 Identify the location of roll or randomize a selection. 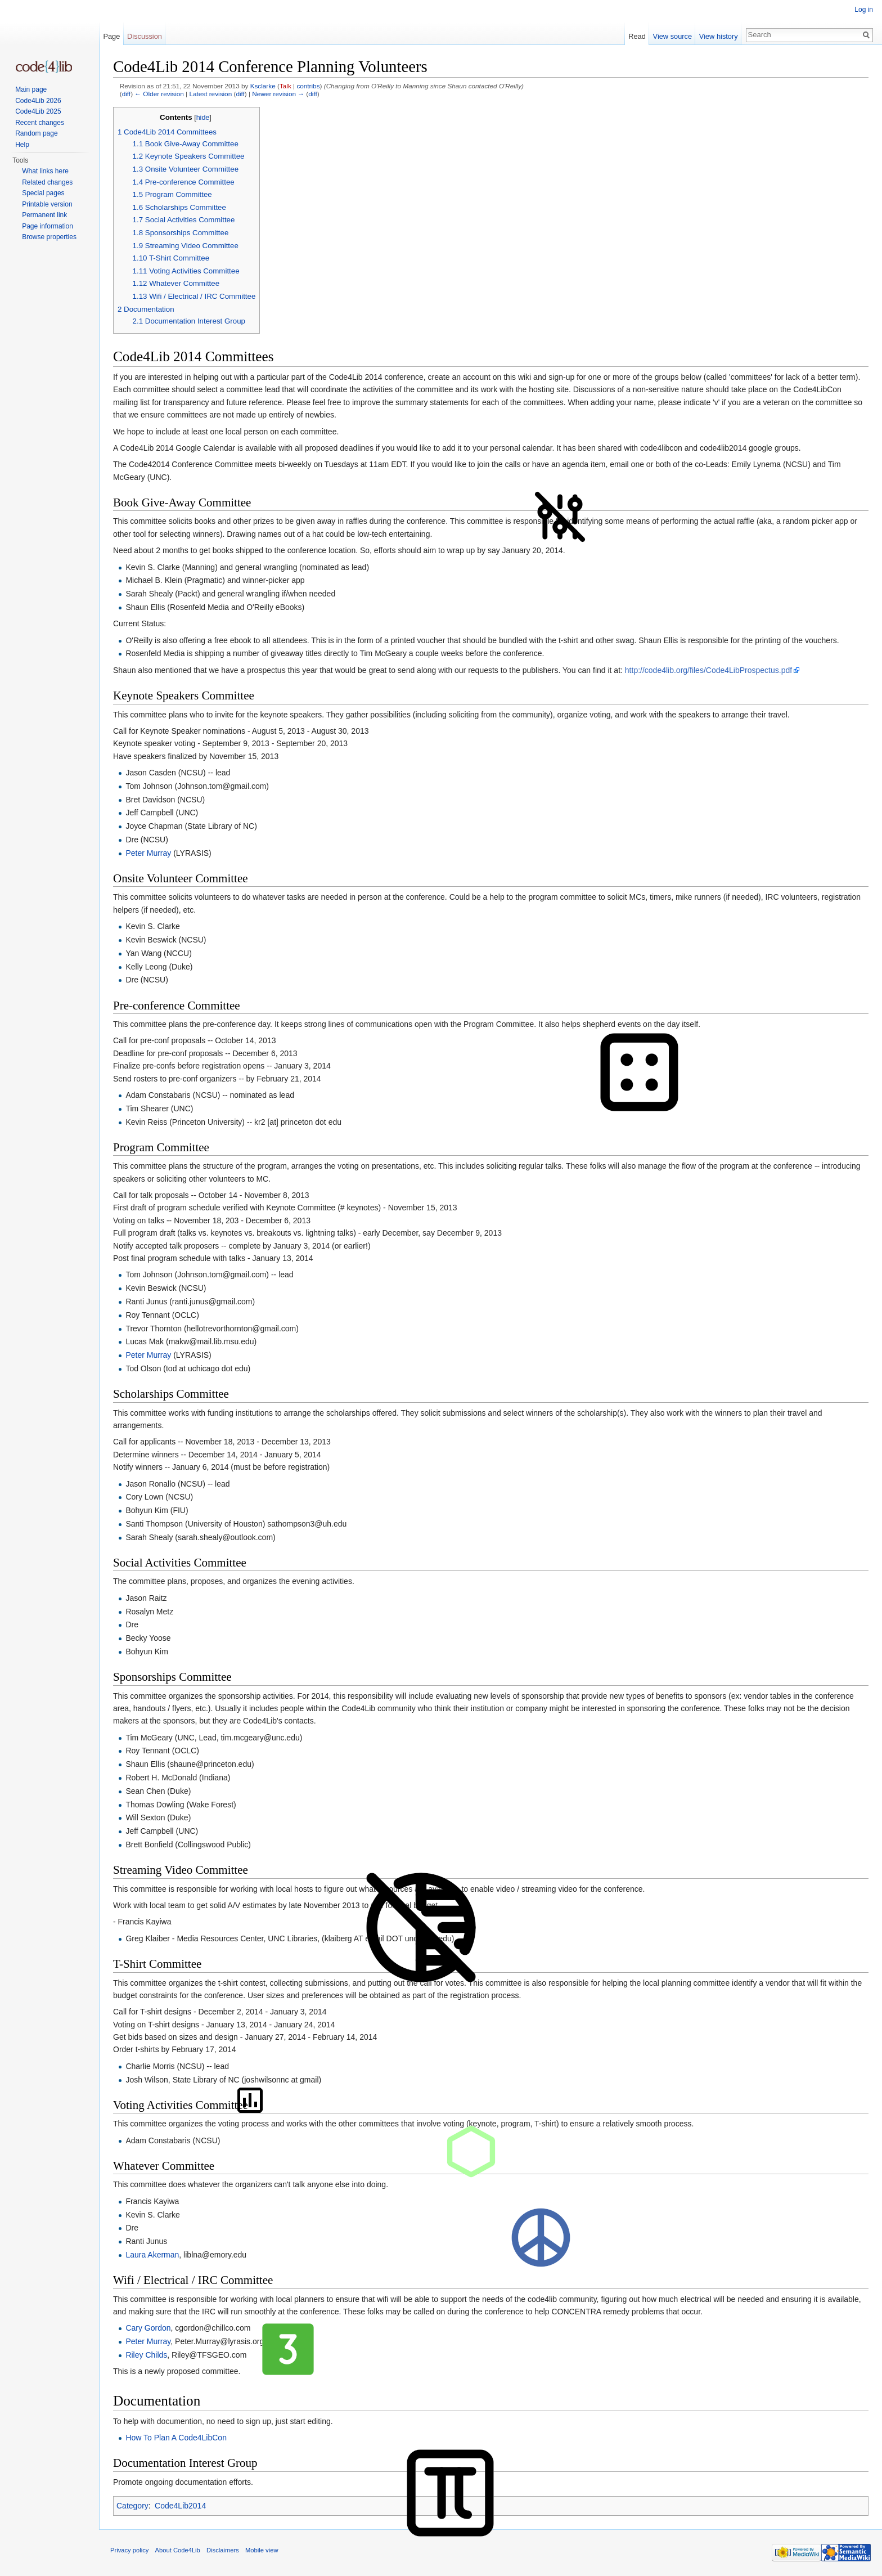
(639, 1072).